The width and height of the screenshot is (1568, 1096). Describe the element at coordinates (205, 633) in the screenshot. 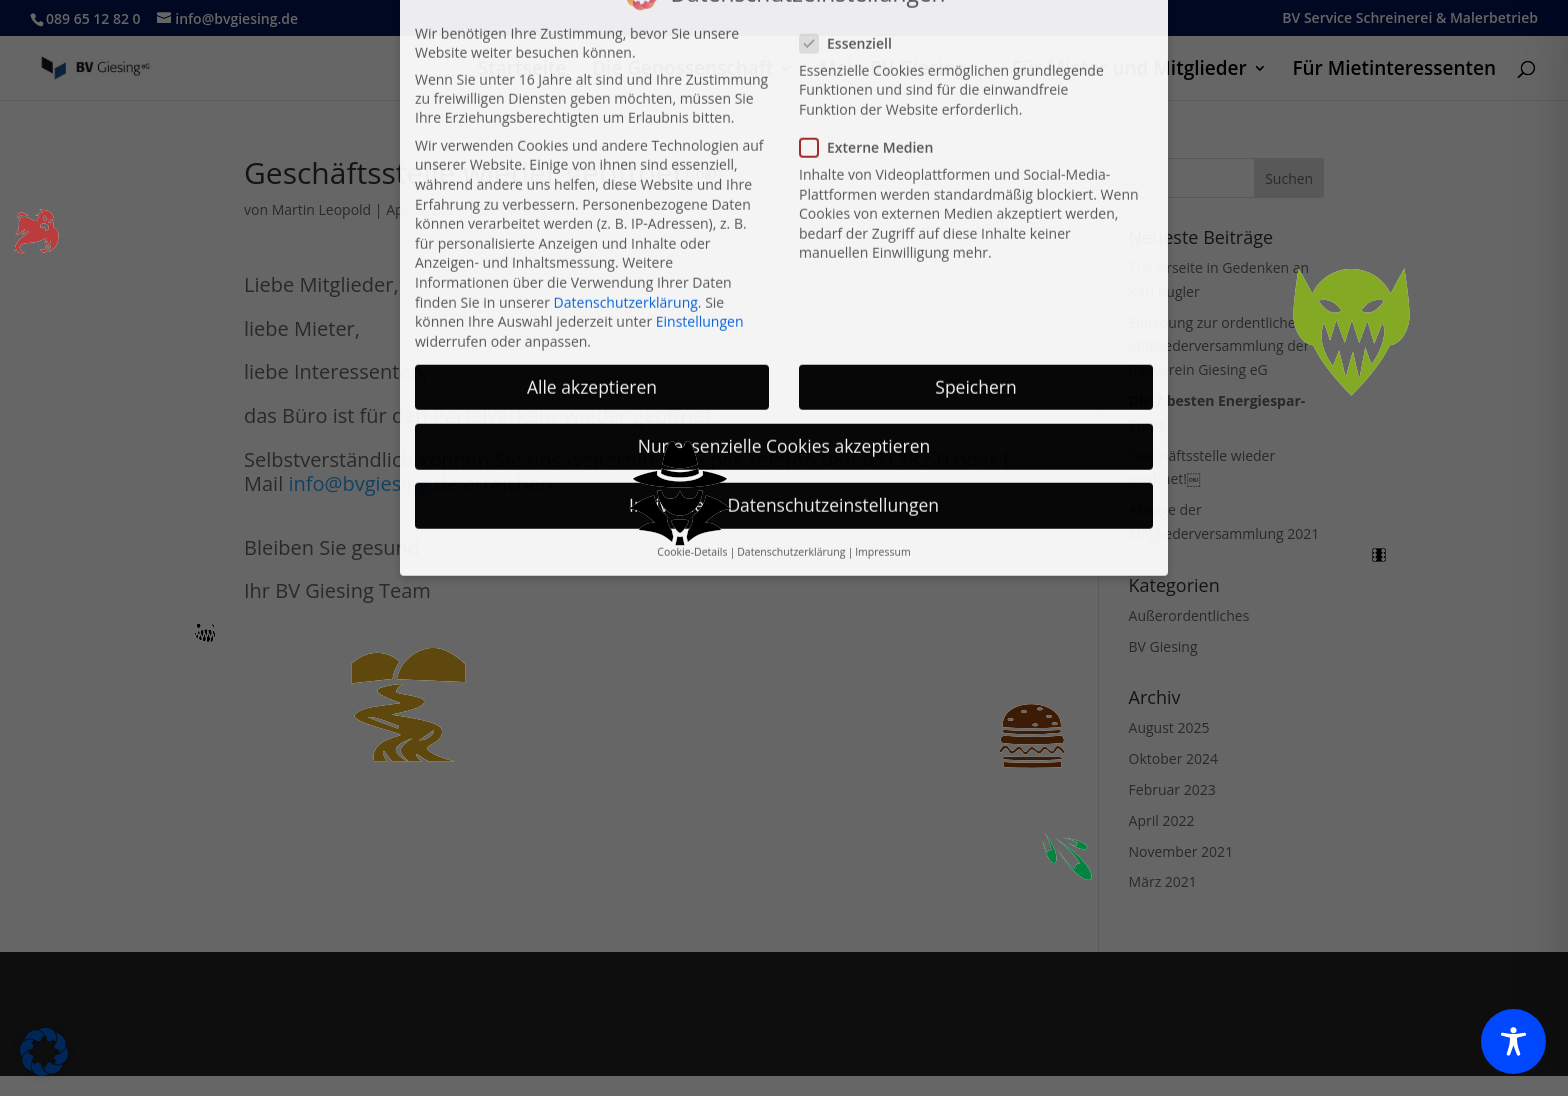

I see `indicates a hungry or gluttonous character status` at that location.